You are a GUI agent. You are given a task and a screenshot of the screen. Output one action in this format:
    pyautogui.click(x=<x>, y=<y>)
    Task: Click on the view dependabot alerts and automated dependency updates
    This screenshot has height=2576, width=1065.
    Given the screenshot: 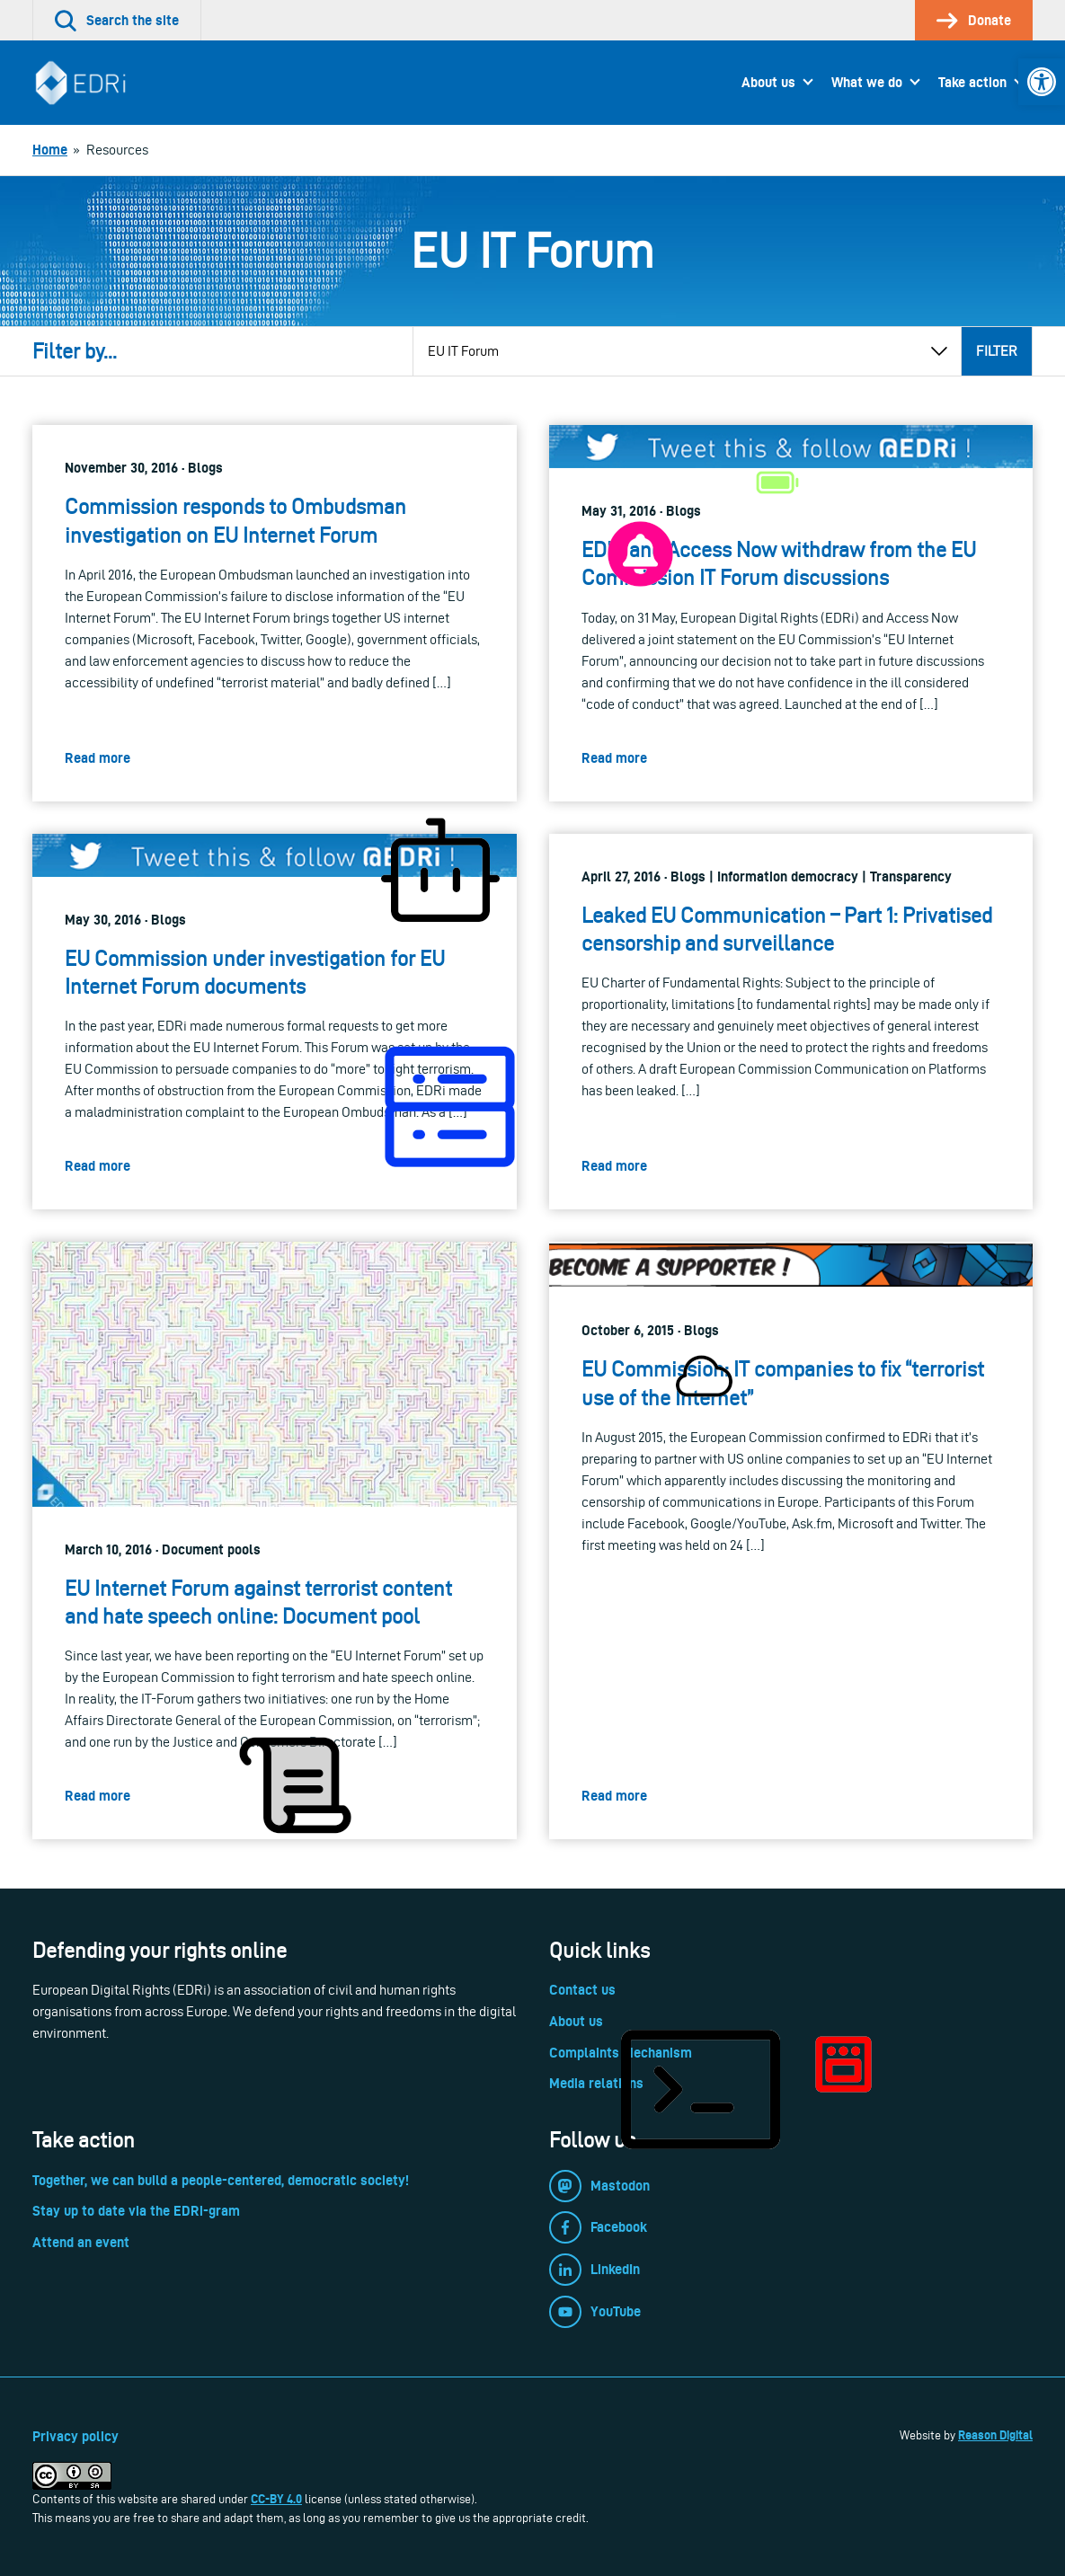 What is the action you would take?
    pyautogui.click(x=440, y=872)
    